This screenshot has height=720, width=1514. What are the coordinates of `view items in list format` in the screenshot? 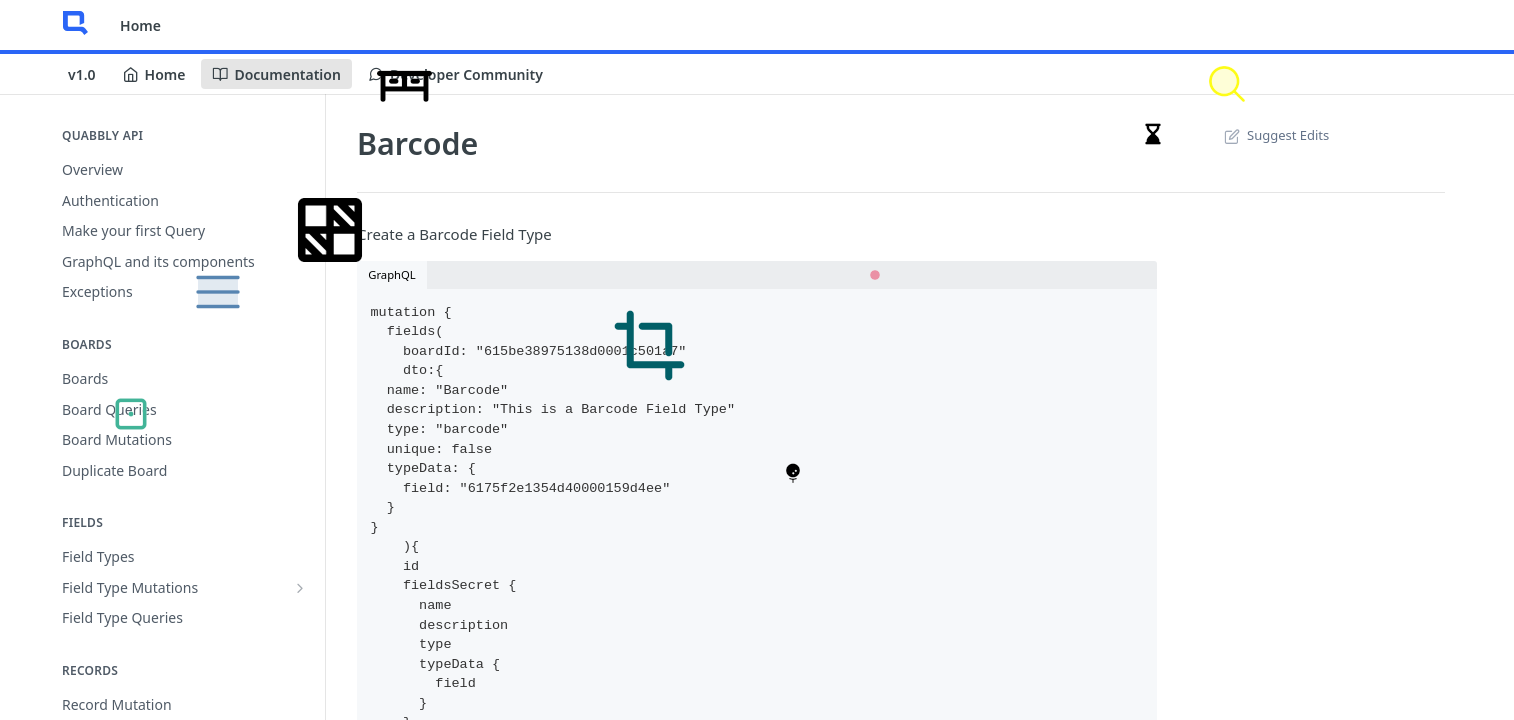 It's located at (218, 292).